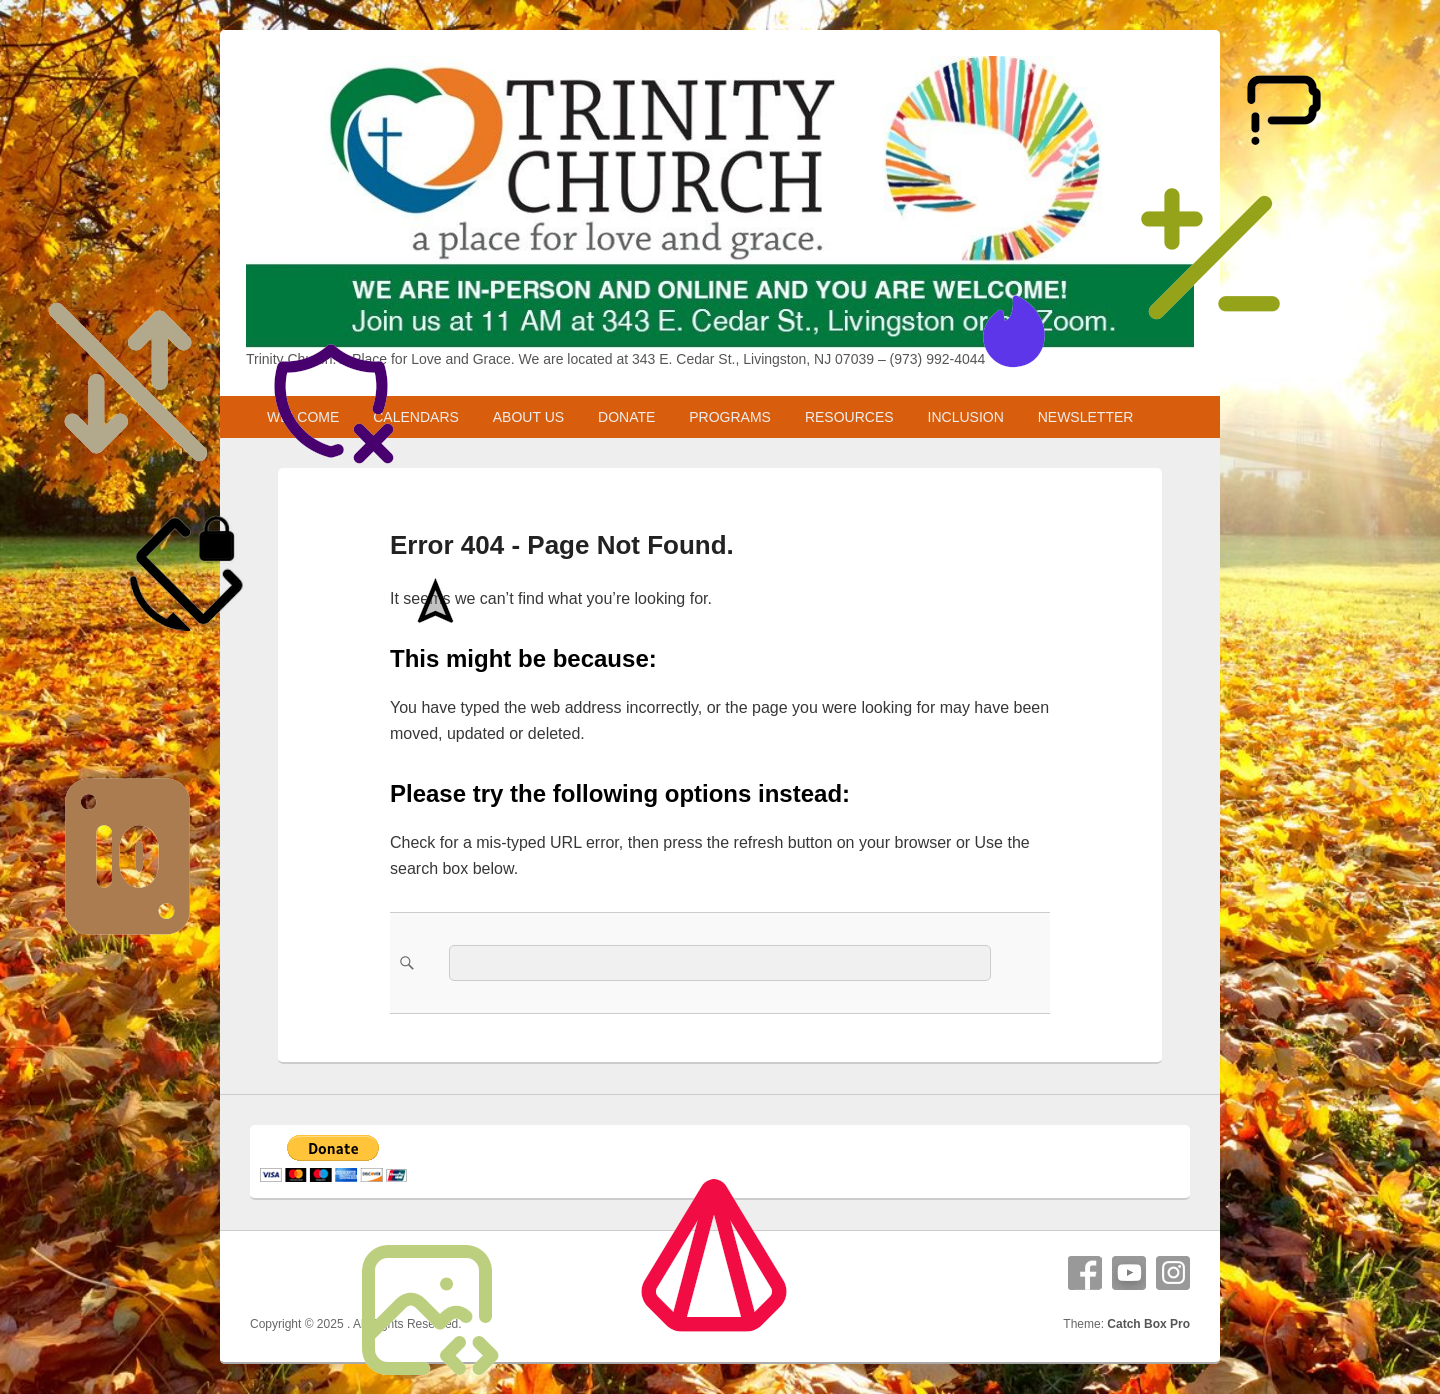  Describe the element at coordinates (128, 382) in the screenshot. I see `mobile data is disabled` at that location.